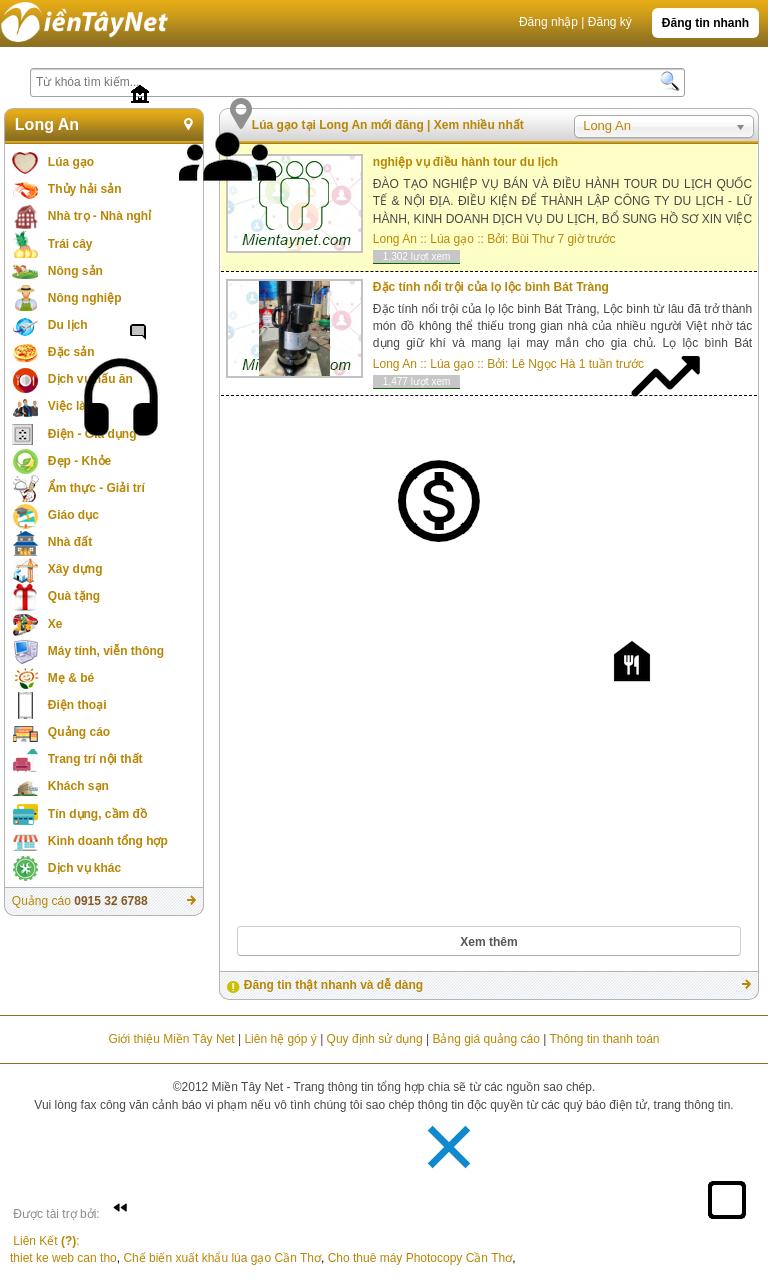 The image size is (768, 1286). What do you see at coordinates (138, 332) in the screenshot?
I see `open comments or discussion` at bounding box center [138, 332].